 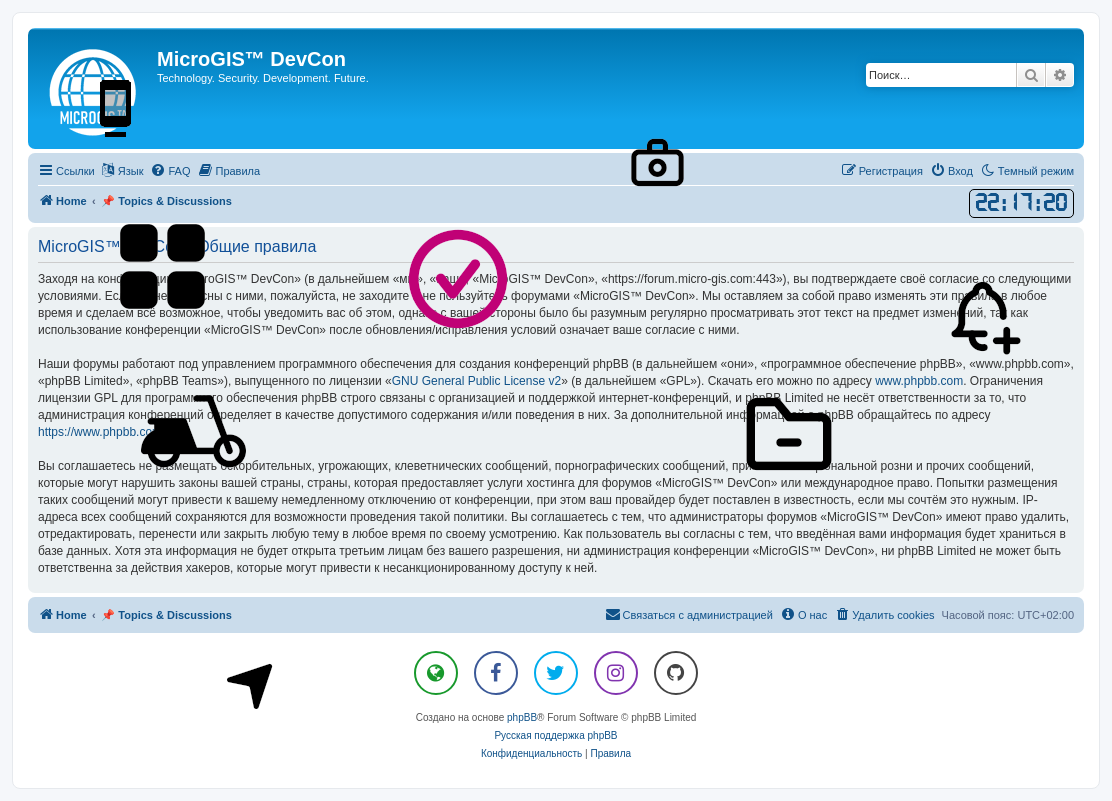 What do you see at coordinates (982, 316) in the screenshot?
I see `add a new notification or alert` at bounding box center [982, 316].